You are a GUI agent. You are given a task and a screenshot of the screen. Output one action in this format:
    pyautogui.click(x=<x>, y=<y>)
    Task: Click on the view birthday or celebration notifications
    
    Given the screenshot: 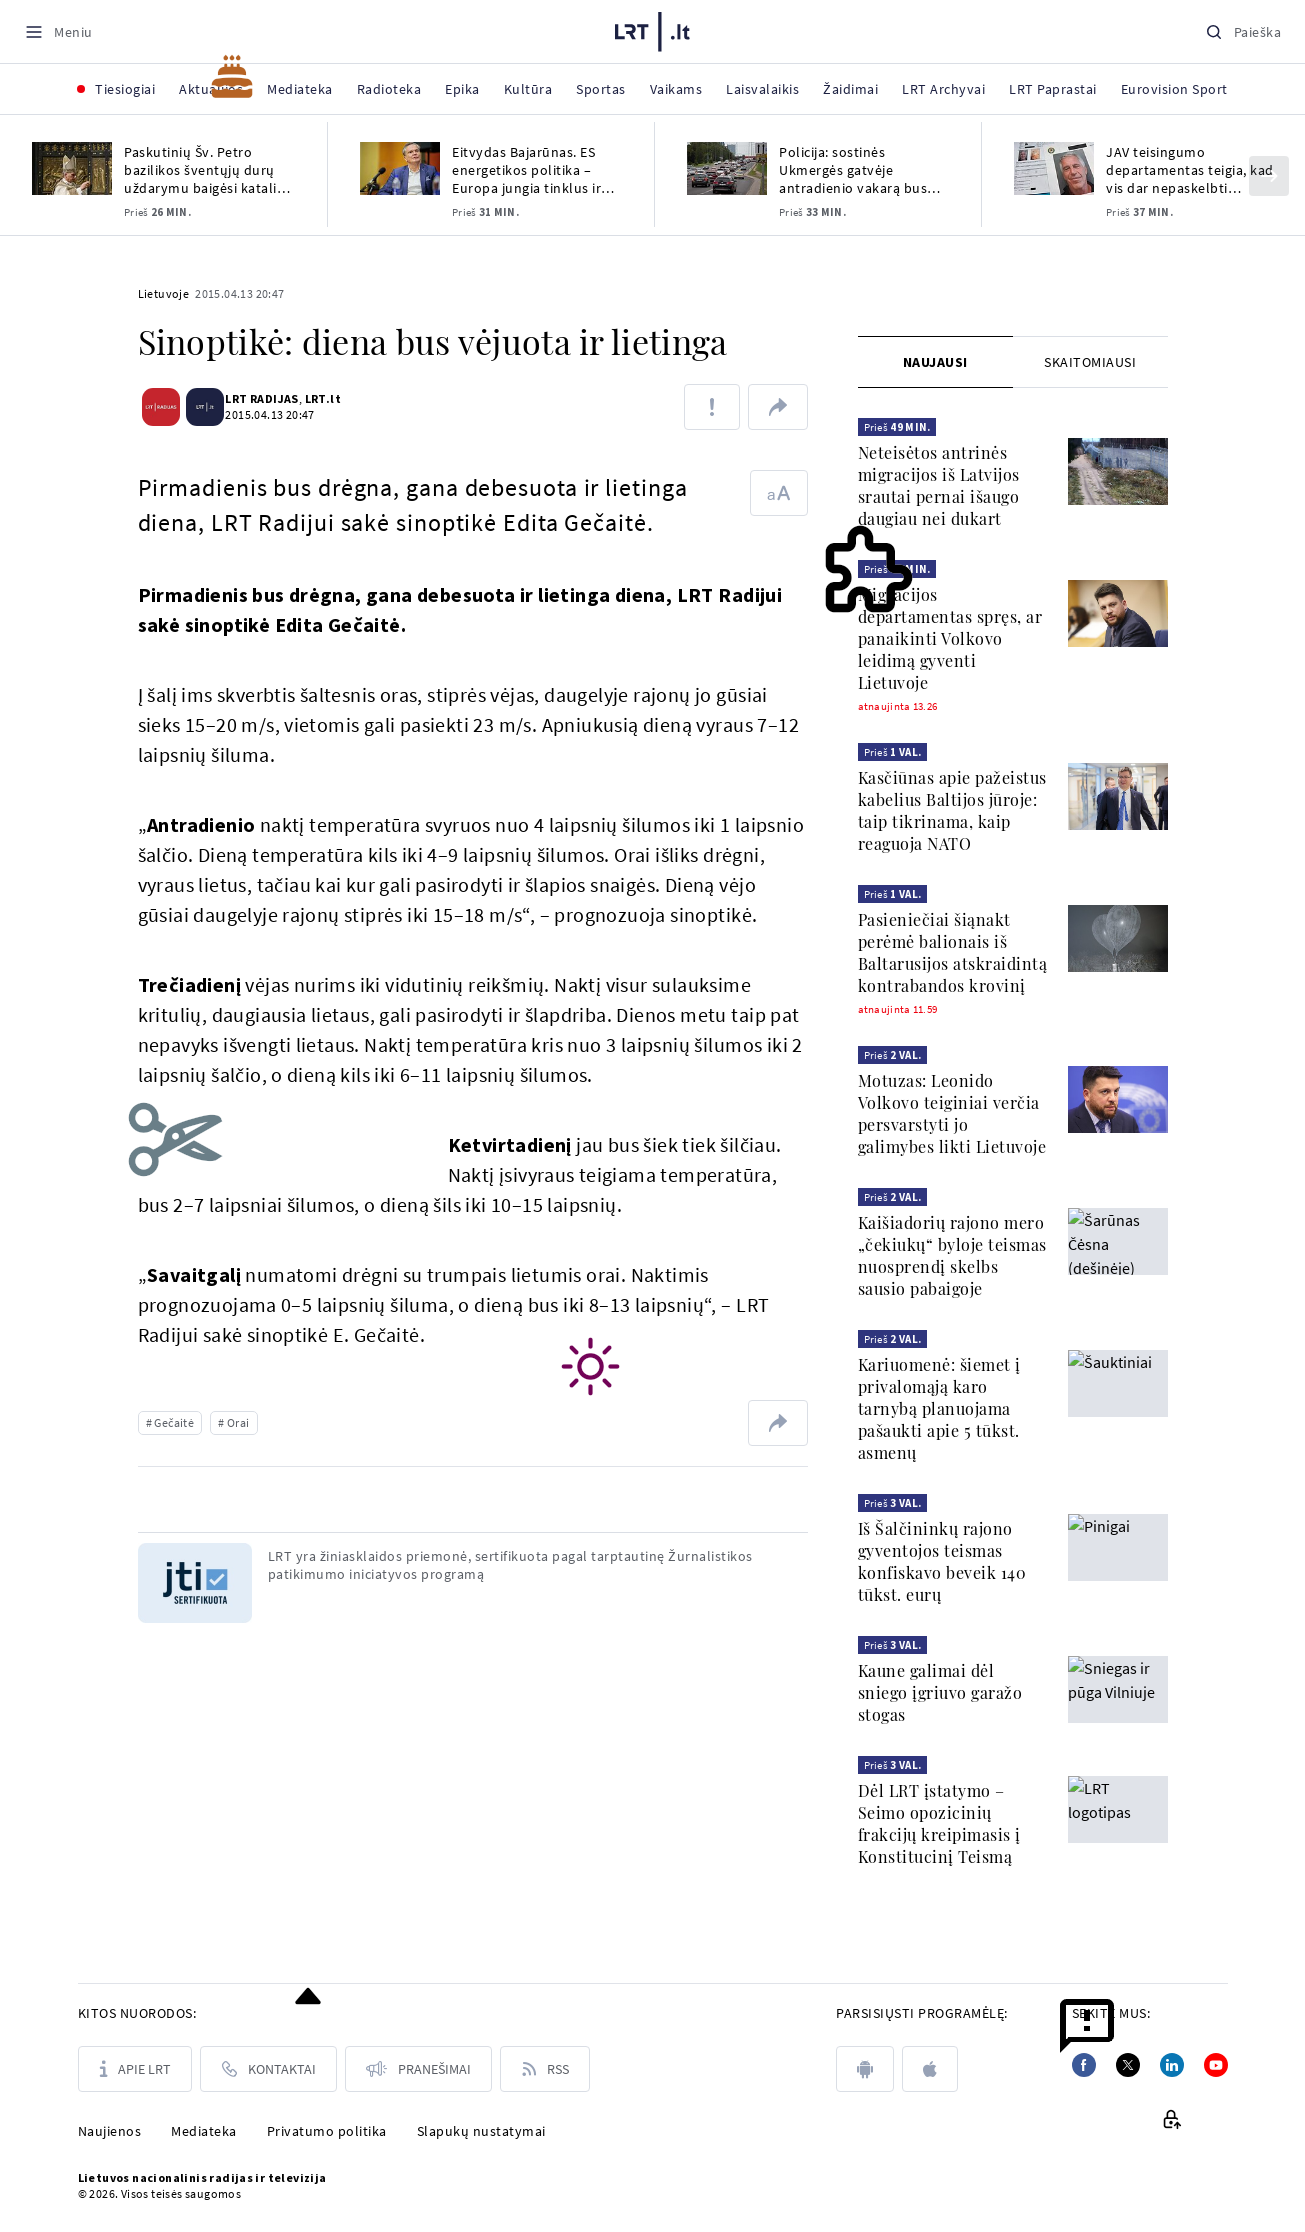 What is the action you would take?
    pyautogui.click(x=232, y=76)
    